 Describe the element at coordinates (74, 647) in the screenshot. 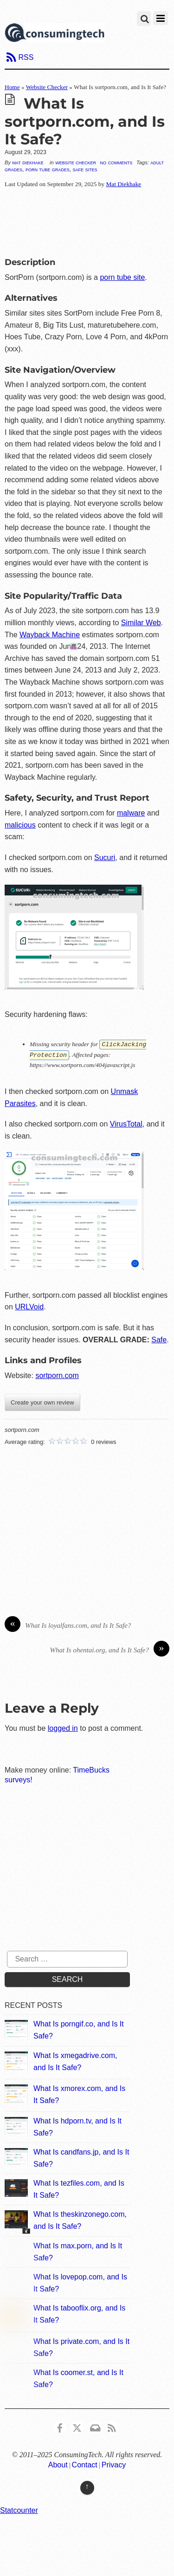

I see `select all items in the current view` at that location.